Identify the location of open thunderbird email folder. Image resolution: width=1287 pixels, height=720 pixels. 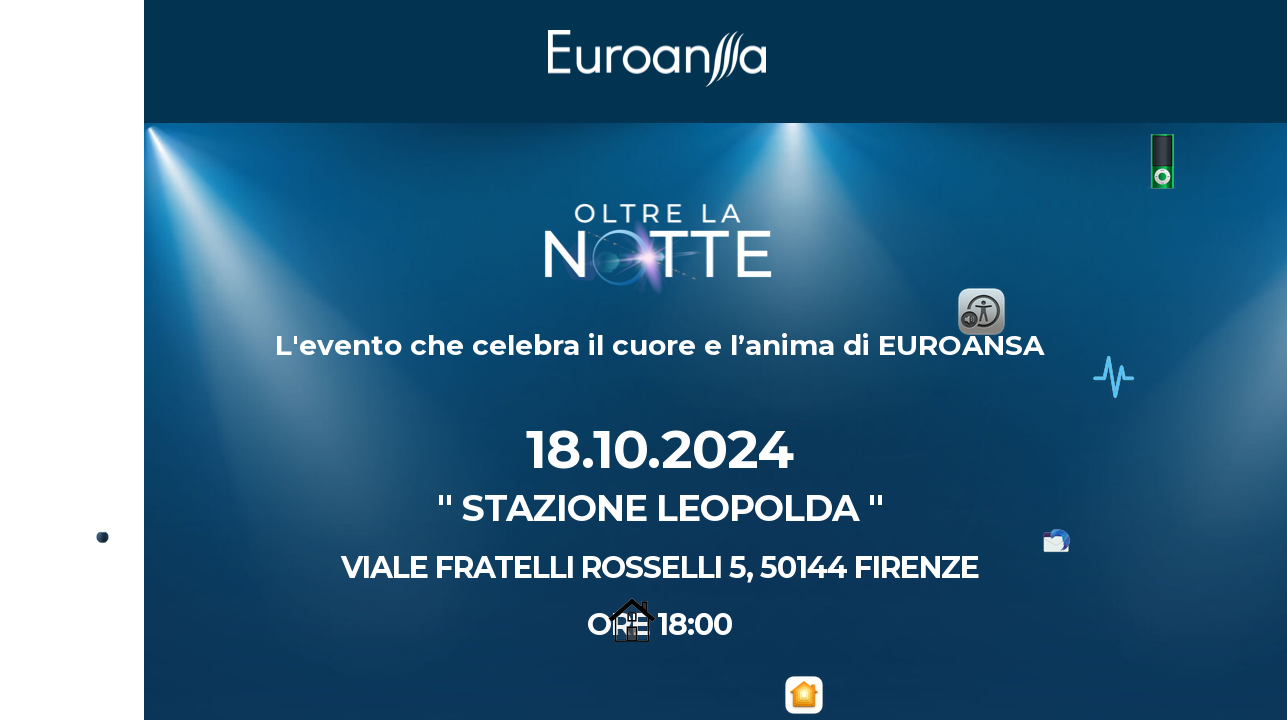
(1056, 543).